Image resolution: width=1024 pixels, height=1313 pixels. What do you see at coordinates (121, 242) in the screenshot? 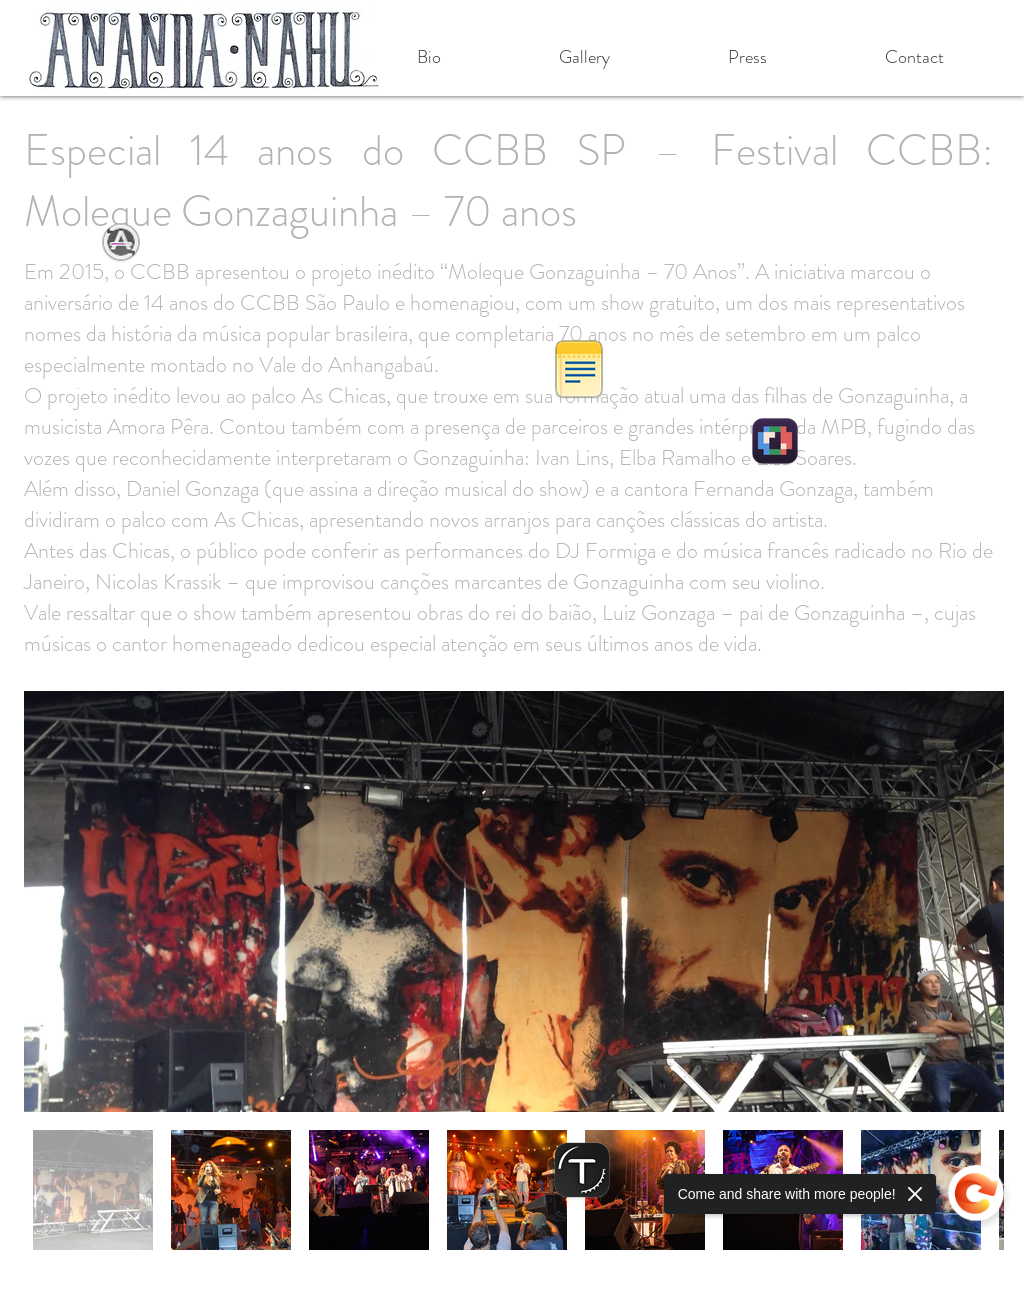
I see `open the software update manager` at bounding box center [121, 242].